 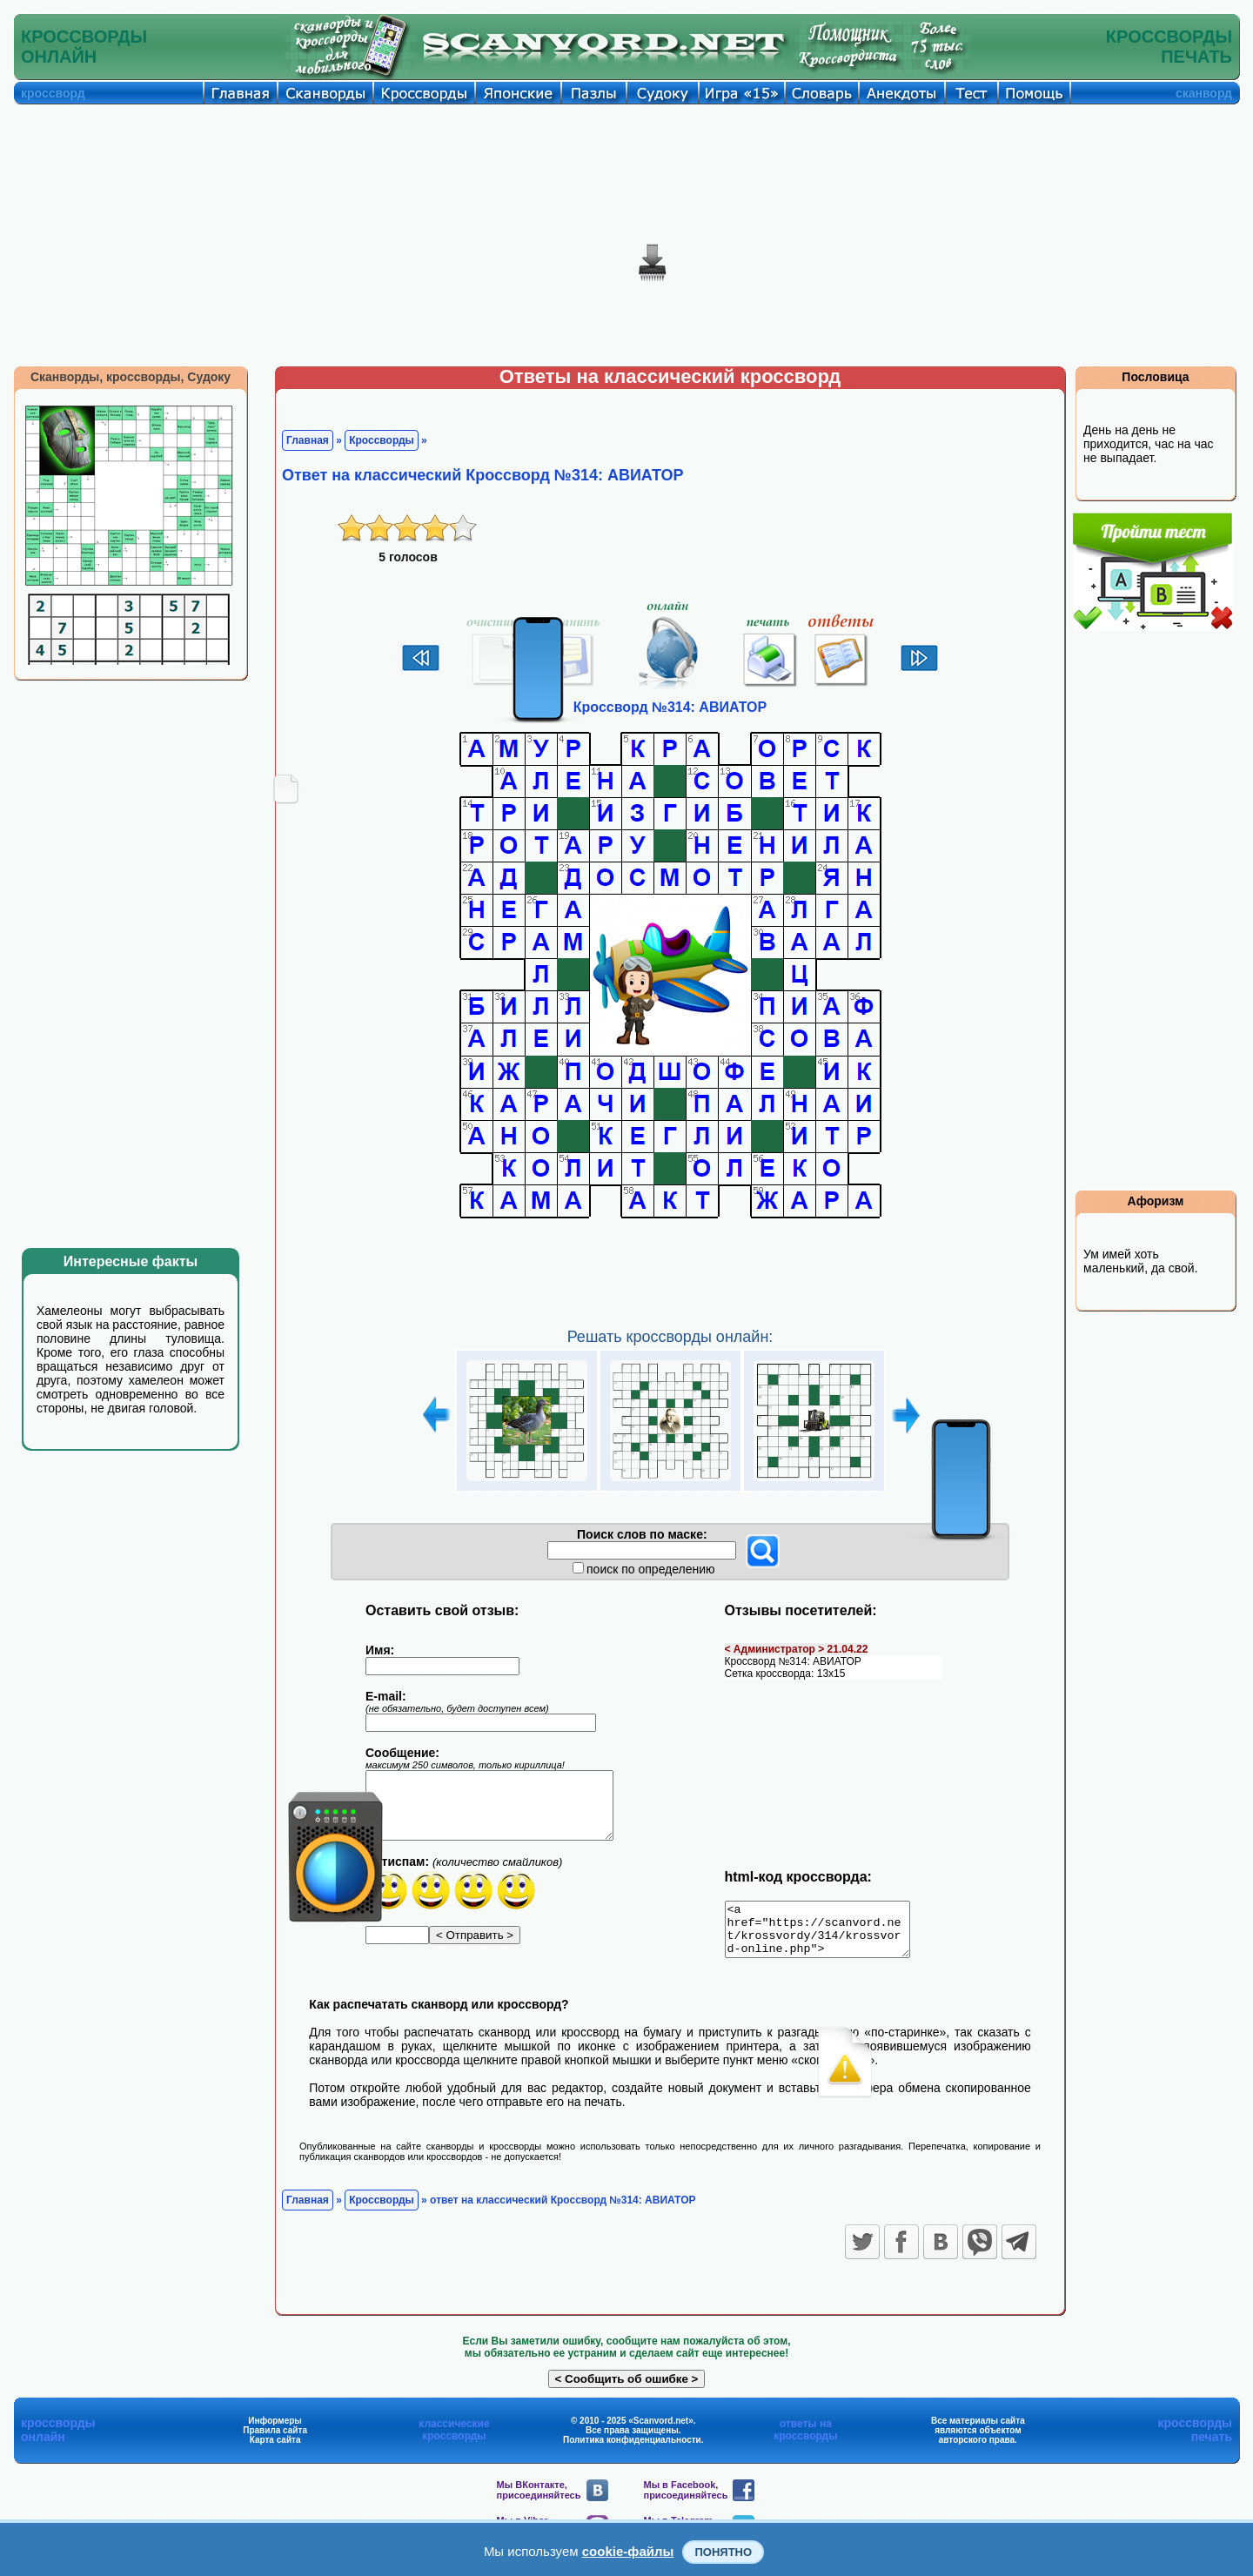 What do you see at coordinates (538, 670) in the screenshot?
I see `manage connected iPhone device` at bounding box center [538, 670].